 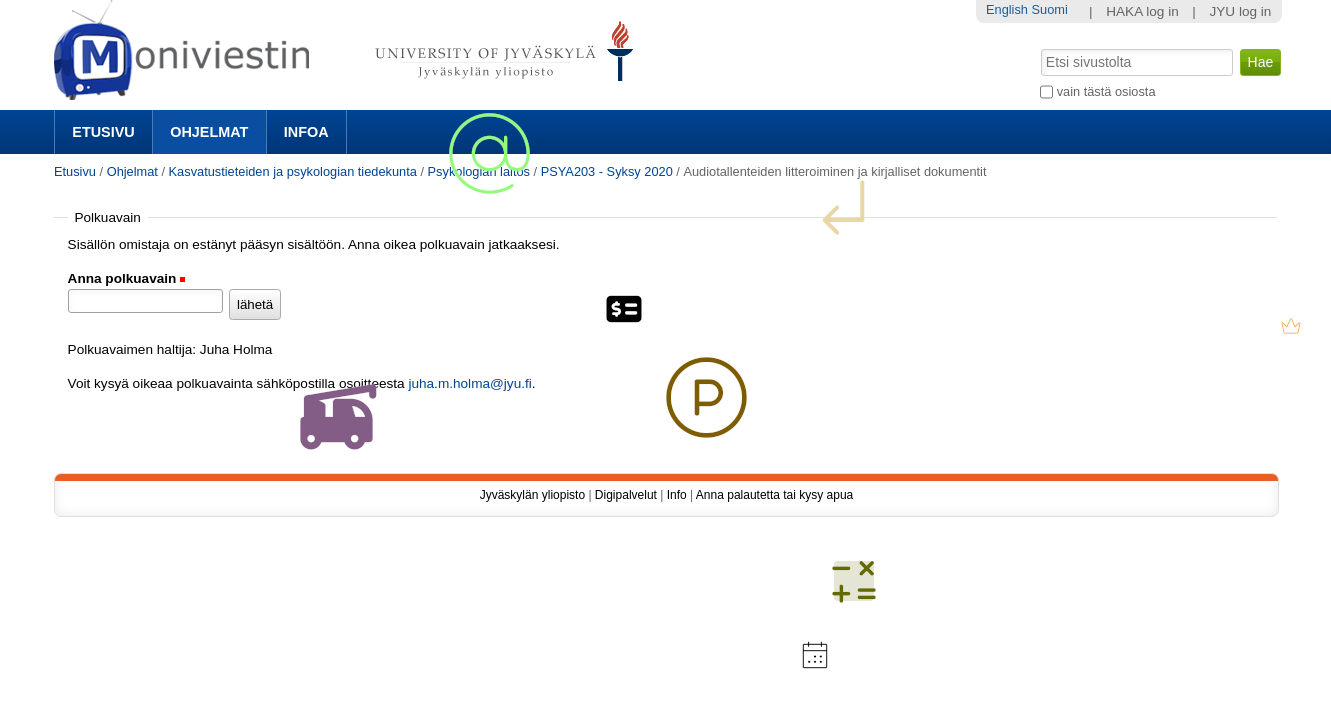 I want to click on request roadside assistance or towing, so click(x=336, y=420).